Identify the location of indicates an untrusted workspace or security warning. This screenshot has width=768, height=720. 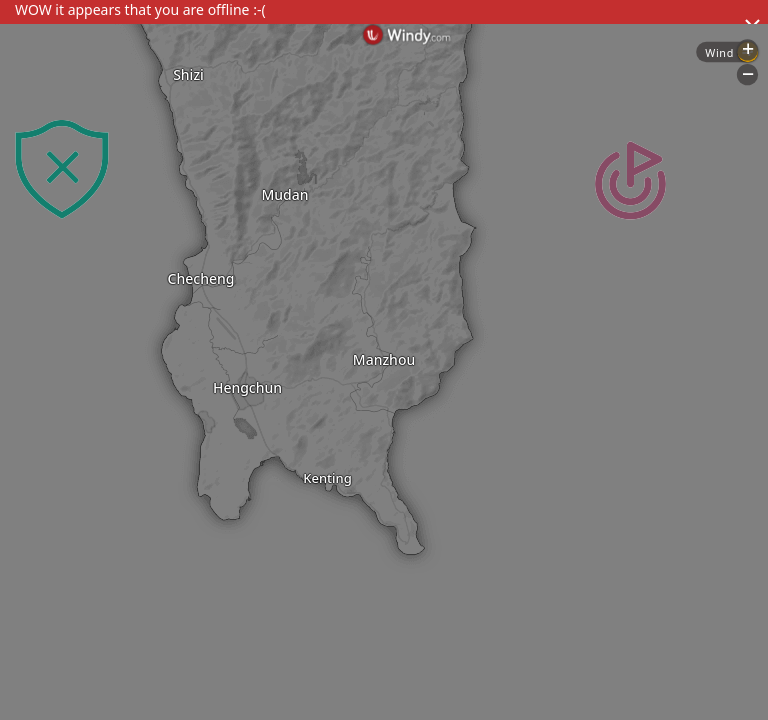
(61, 169).